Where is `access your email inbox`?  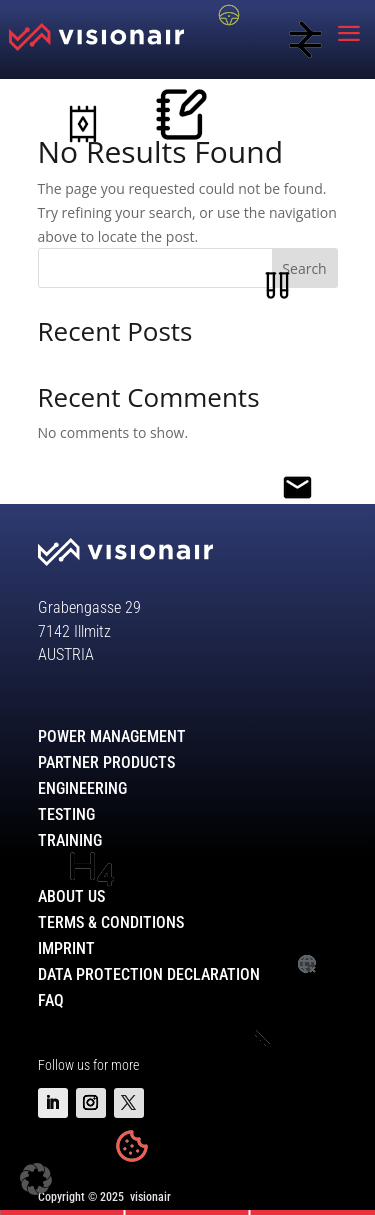 access your email inbox is located at coordinates (297, 487).